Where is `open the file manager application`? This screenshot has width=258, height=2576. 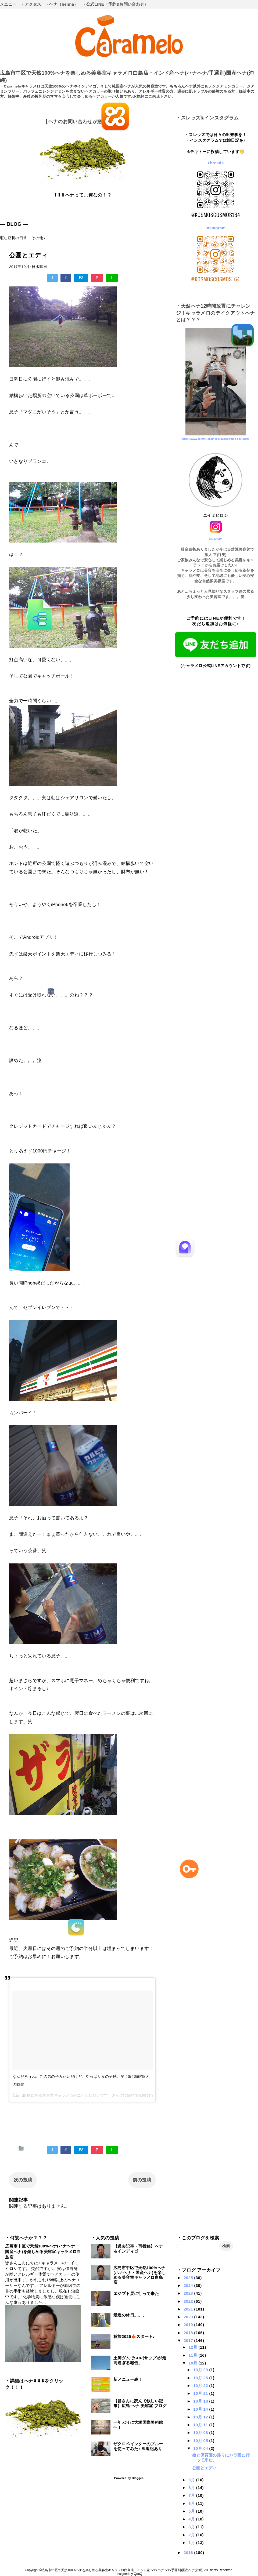
open the file manager application is located at coordinates (21, 2148).